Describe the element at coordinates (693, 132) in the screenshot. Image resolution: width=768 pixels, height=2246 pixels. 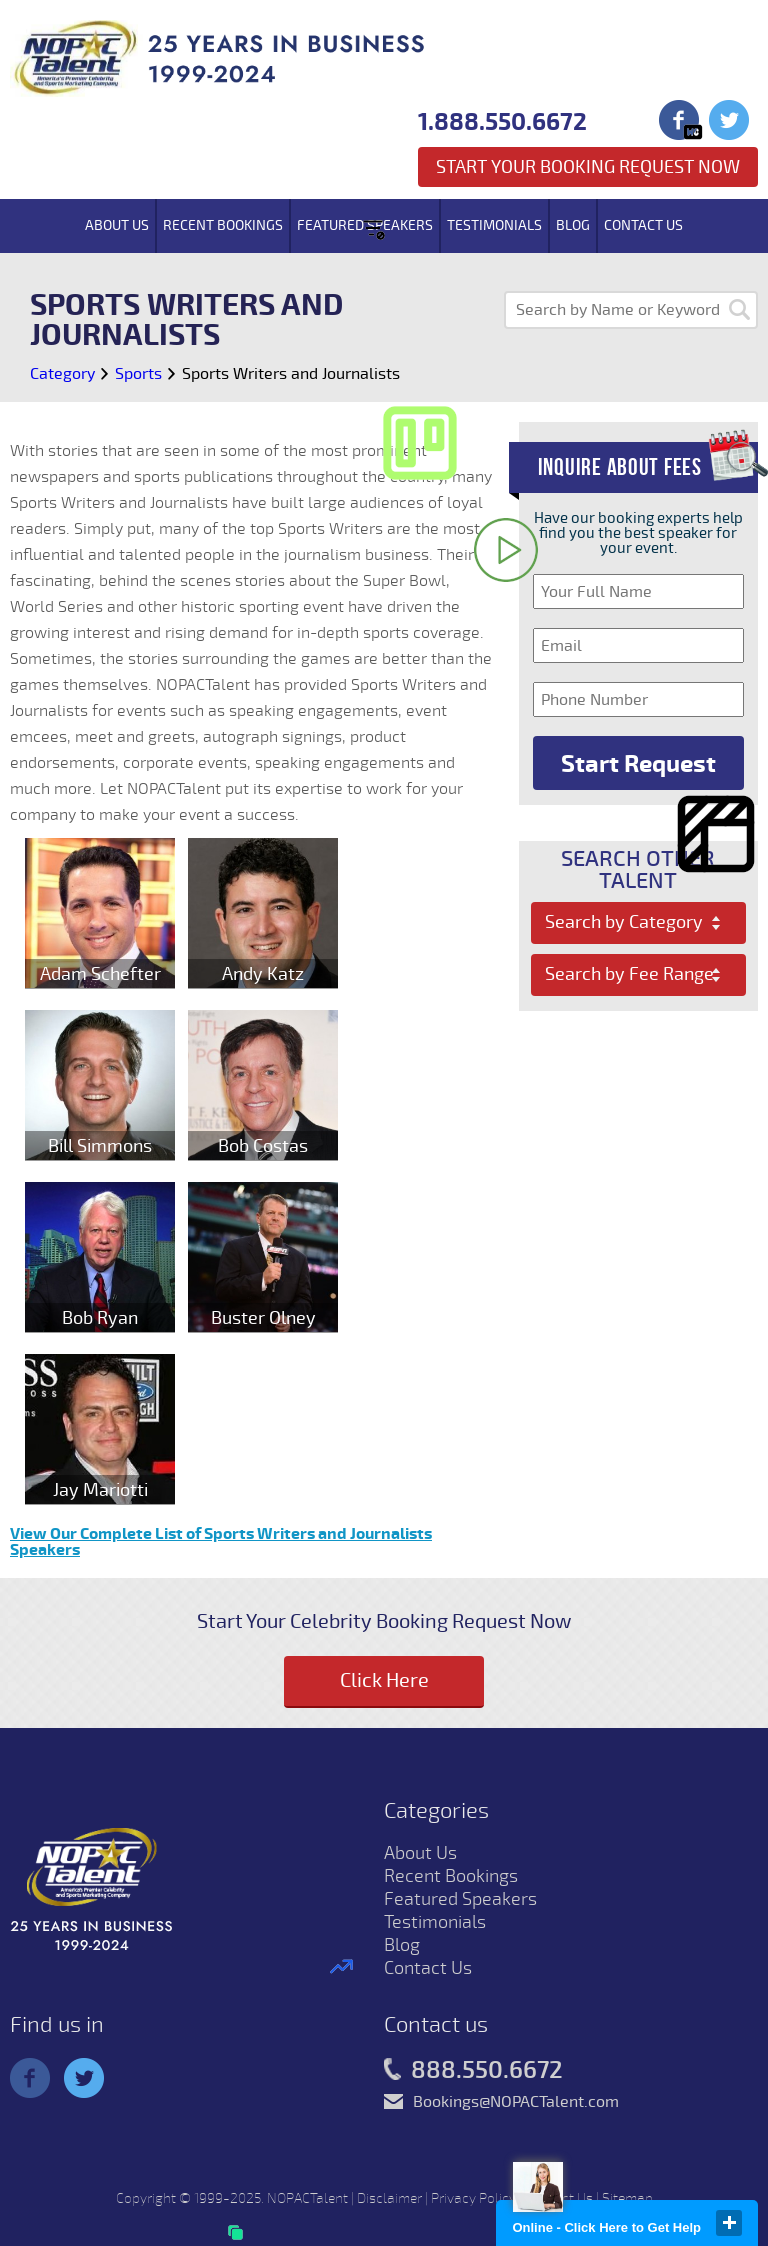
I see `indicates restroom or toilet facility nearby` at that location.